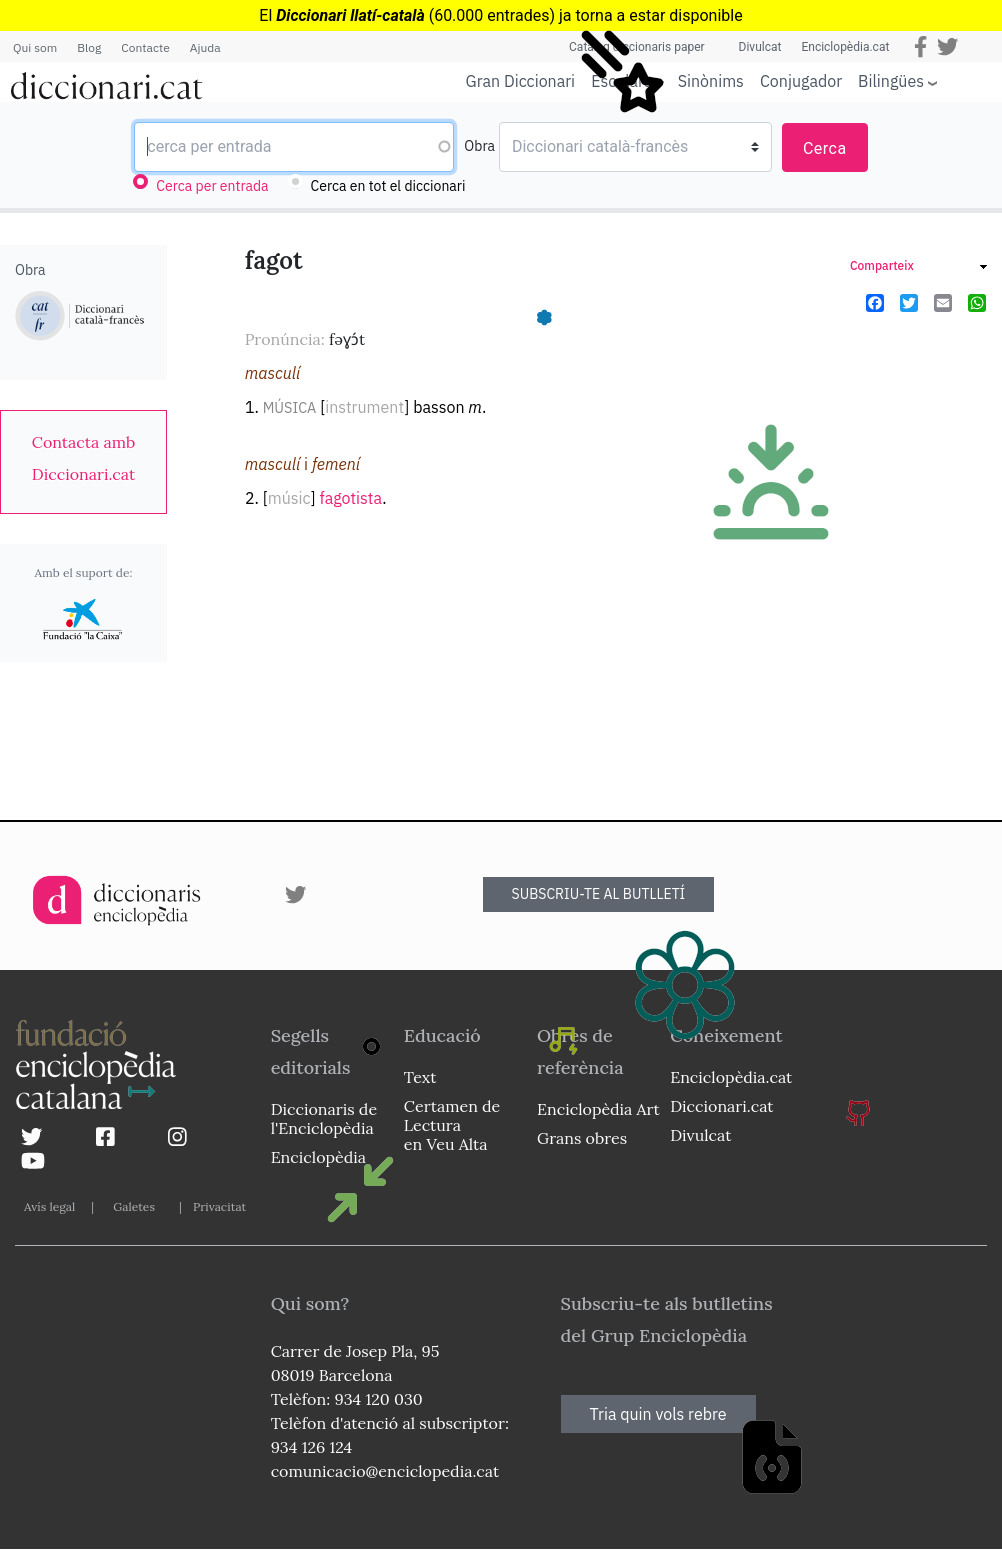  What do you see at coordinates (772, 1457) in the screenshot?
I see `access audio or media file` at bounding box center [772, 1457].